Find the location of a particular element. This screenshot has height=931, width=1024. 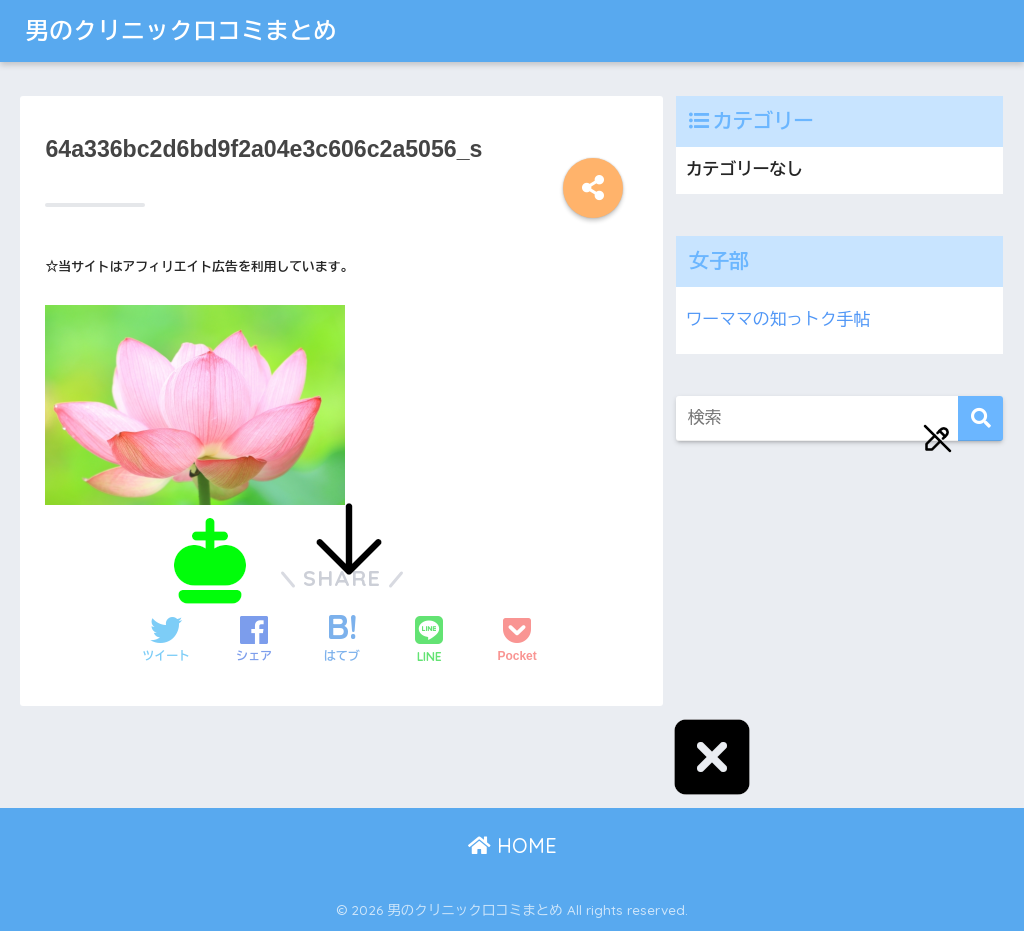

chess king piece indicator is located at coordinates (210, 563).